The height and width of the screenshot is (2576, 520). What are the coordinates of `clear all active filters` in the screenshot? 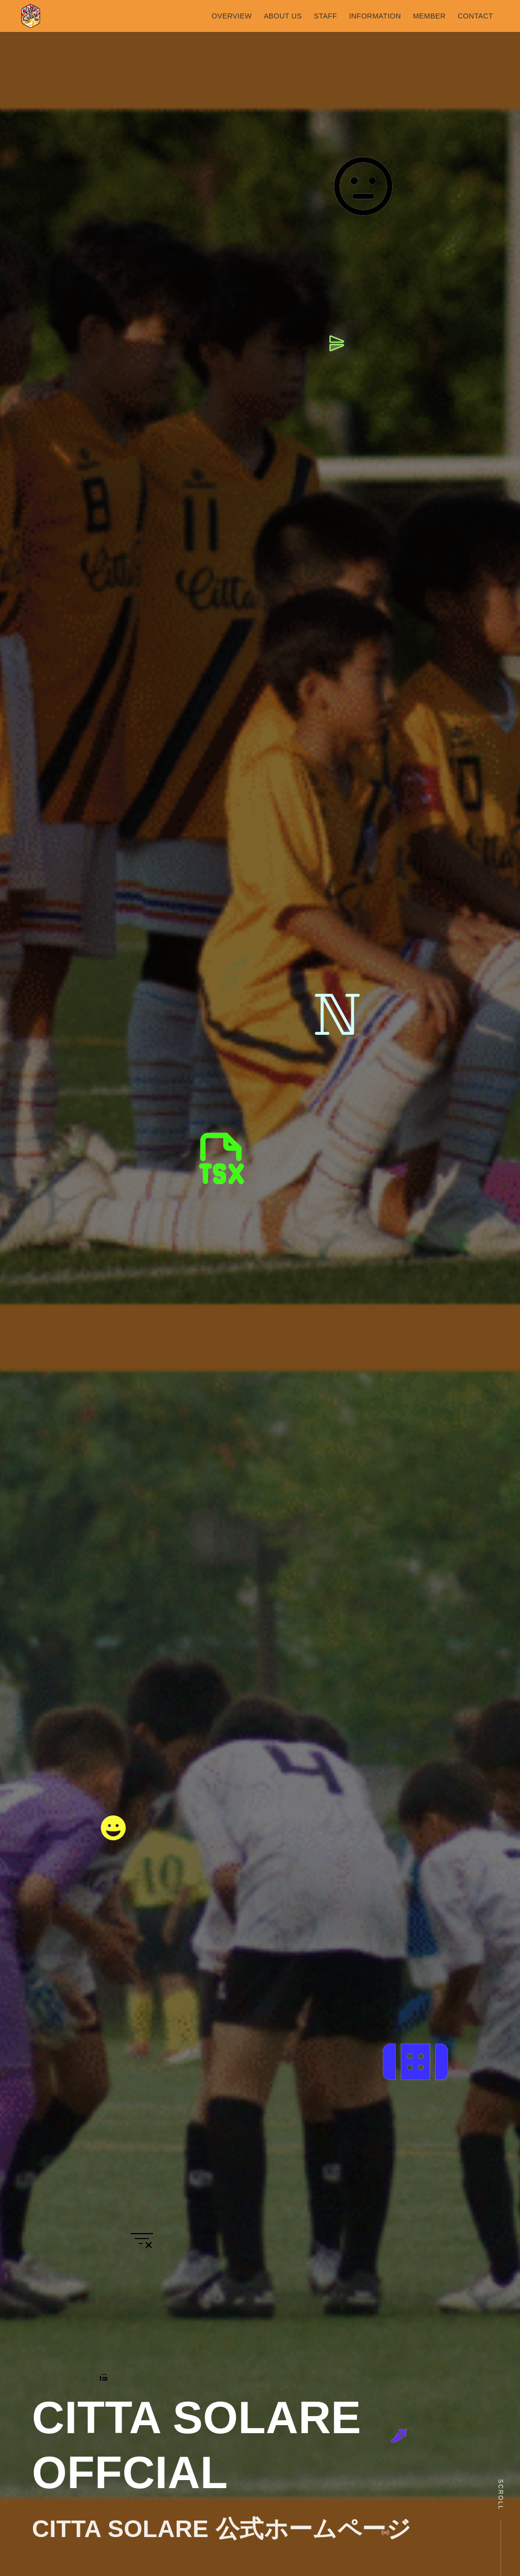 It's located at (142, 2237).